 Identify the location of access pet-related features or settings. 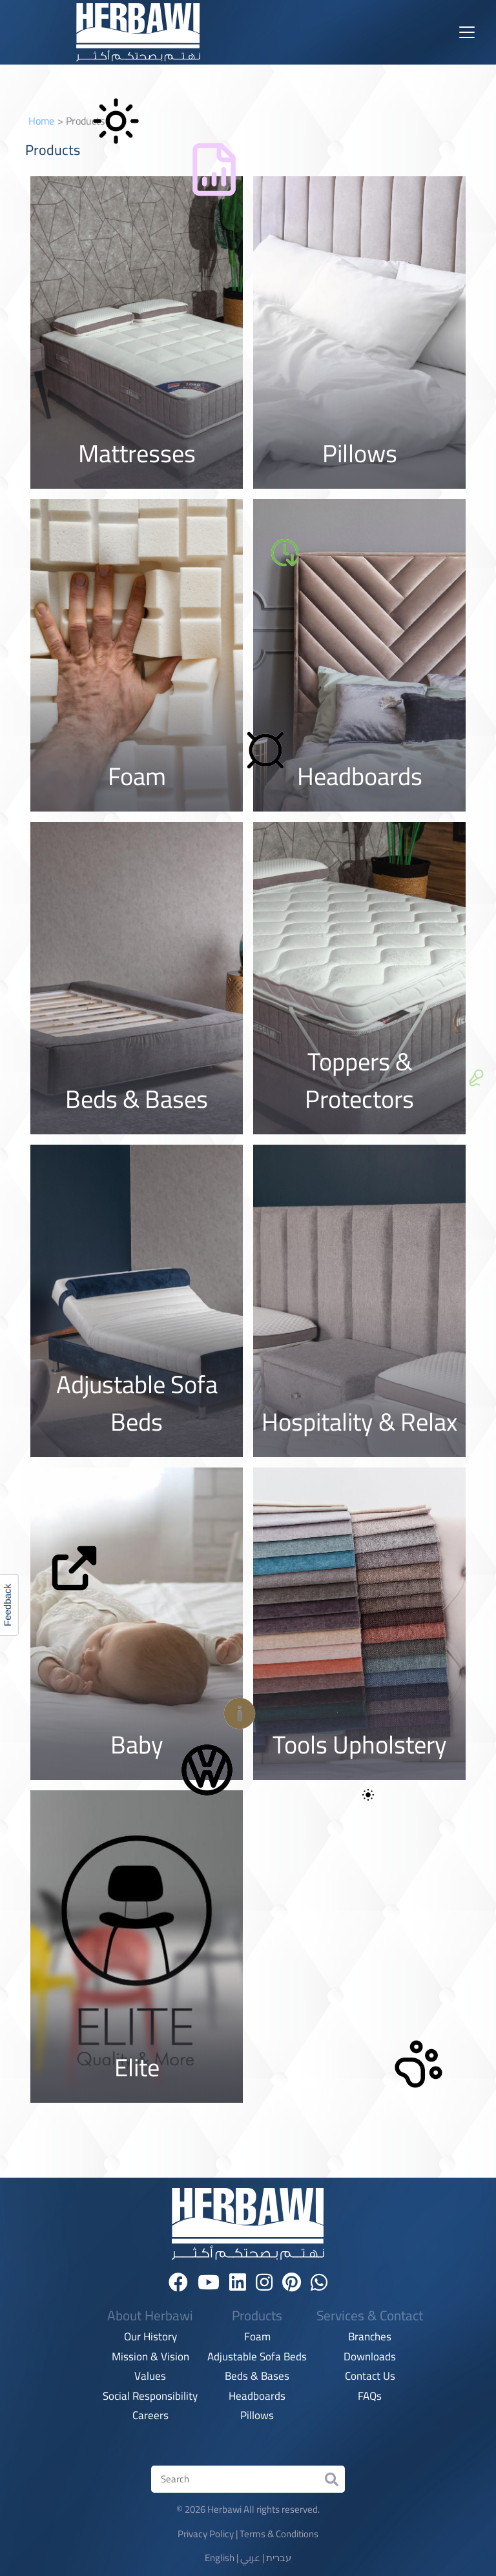
(418, 2064).